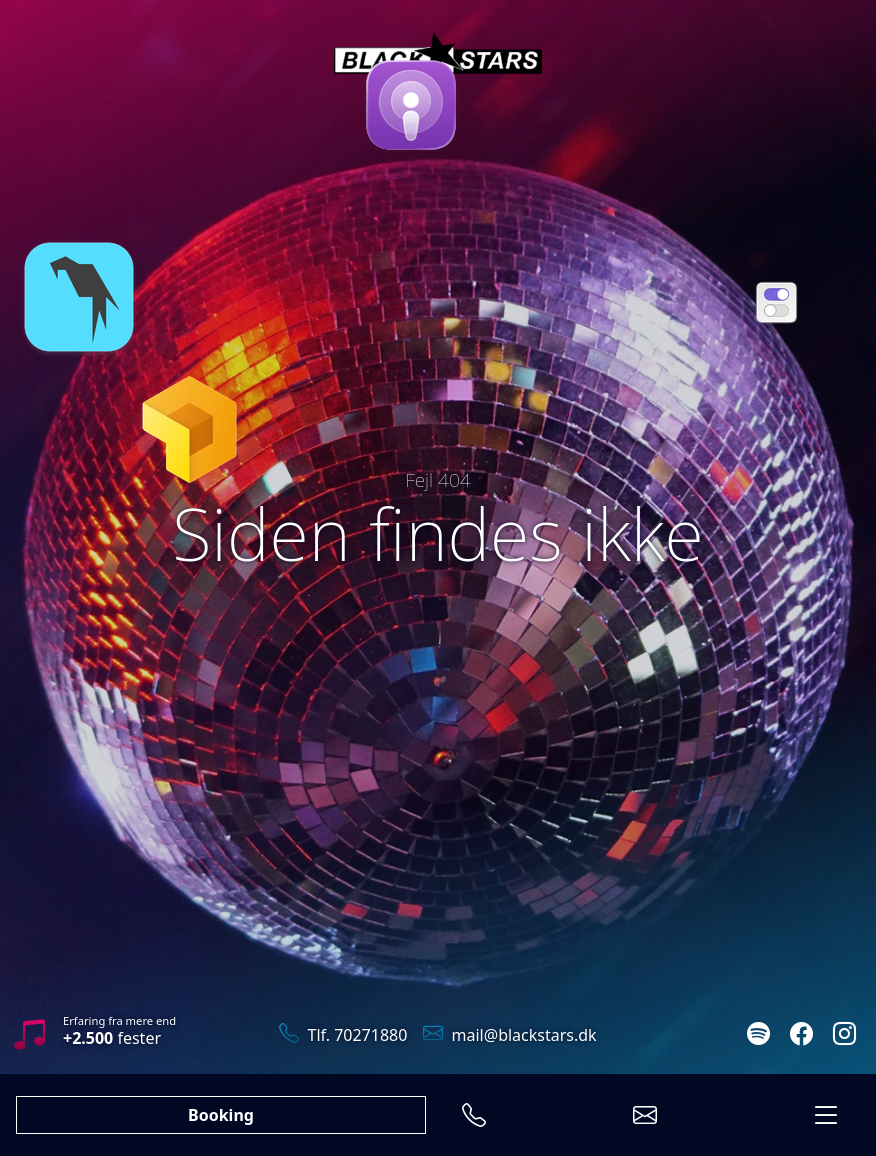 The width and height of the screenshot is (876, 1156). What do you see at coordinates (189, 429) in the screenshot?
I see `import data or files into an application` at bounding box center [189, 429].